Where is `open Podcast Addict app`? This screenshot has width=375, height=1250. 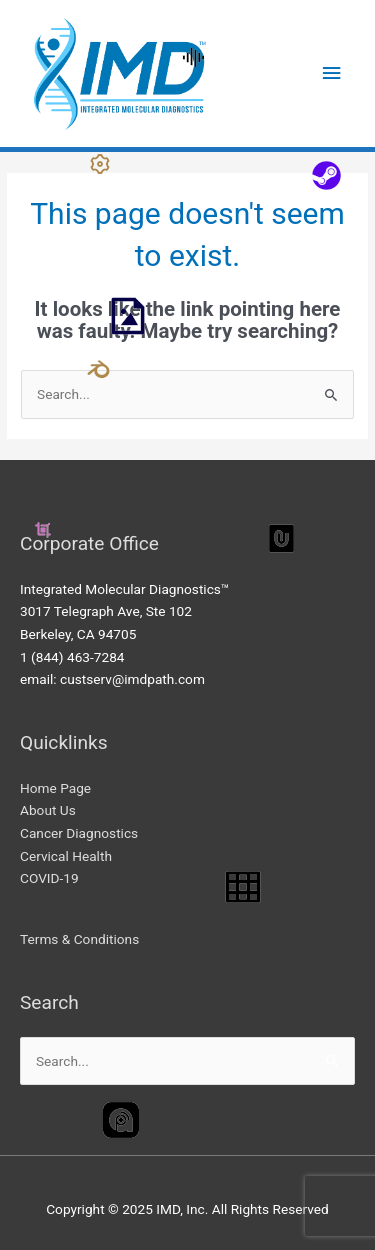
open Podcast Addict app is located at coordinates (121, 1120).